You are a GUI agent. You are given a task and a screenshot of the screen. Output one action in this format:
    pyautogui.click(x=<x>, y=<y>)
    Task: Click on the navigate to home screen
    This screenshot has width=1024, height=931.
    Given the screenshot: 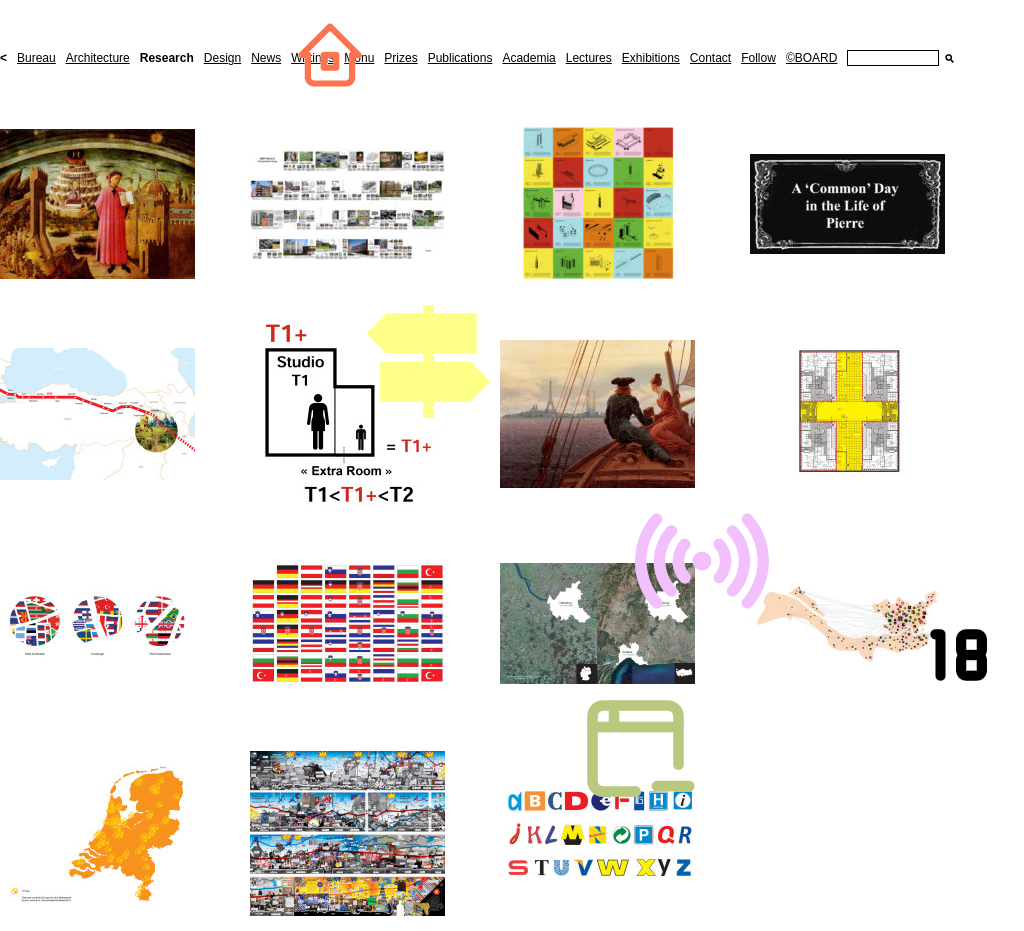 What is the action you would take?
    pyautogui.click(x=330, y=55)
    